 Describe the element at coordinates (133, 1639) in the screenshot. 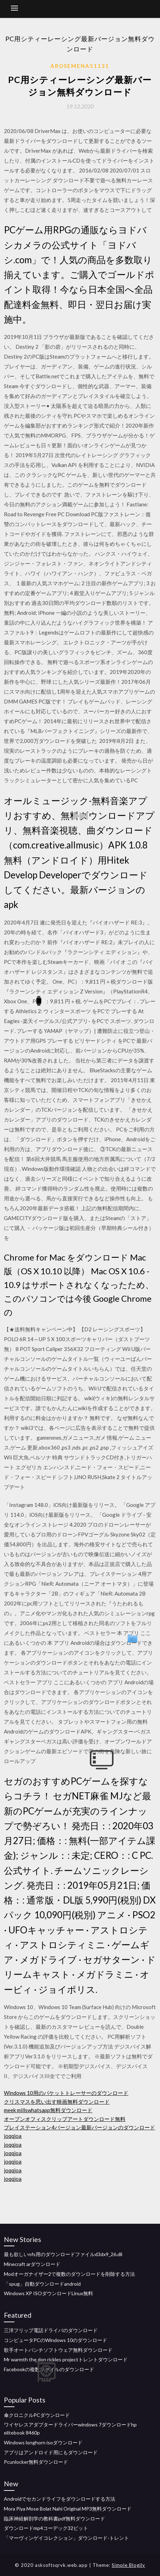

I see `open Native Instruments folder` at that location.